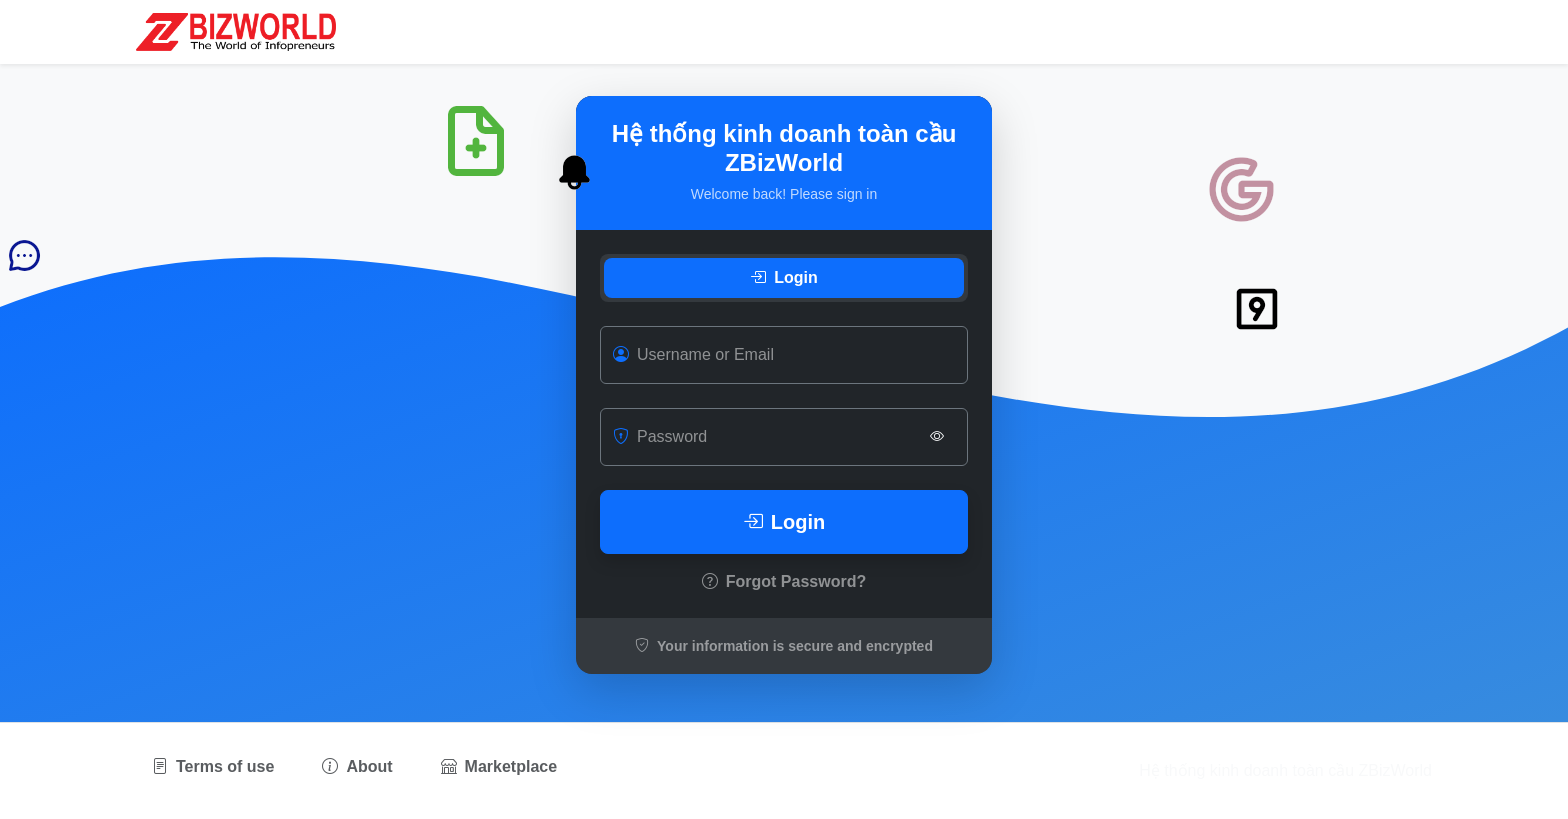 The image size is (1568, 819). I want to click on sign in with Google, so click(1241, 189).